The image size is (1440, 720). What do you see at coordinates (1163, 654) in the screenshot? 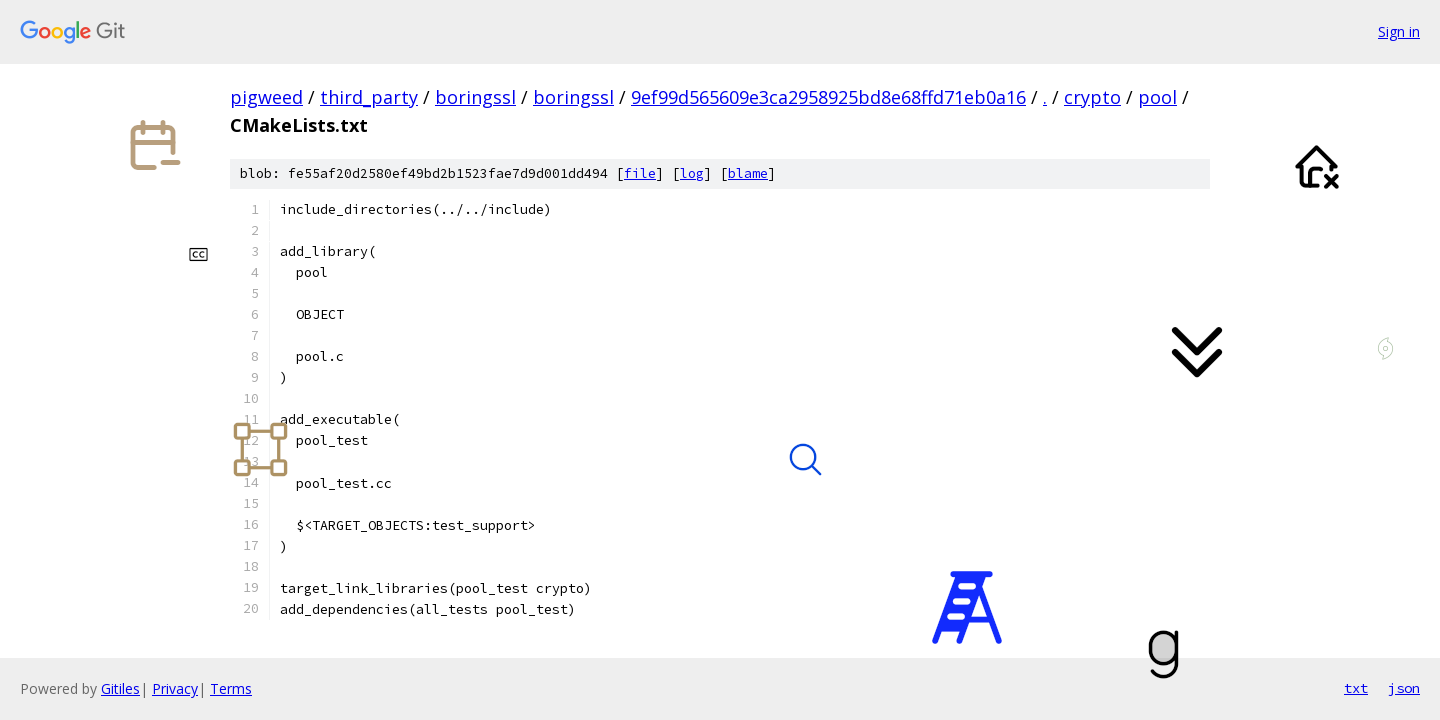
I see `open Goodreads app or website` at bounding box center [1163, 654].